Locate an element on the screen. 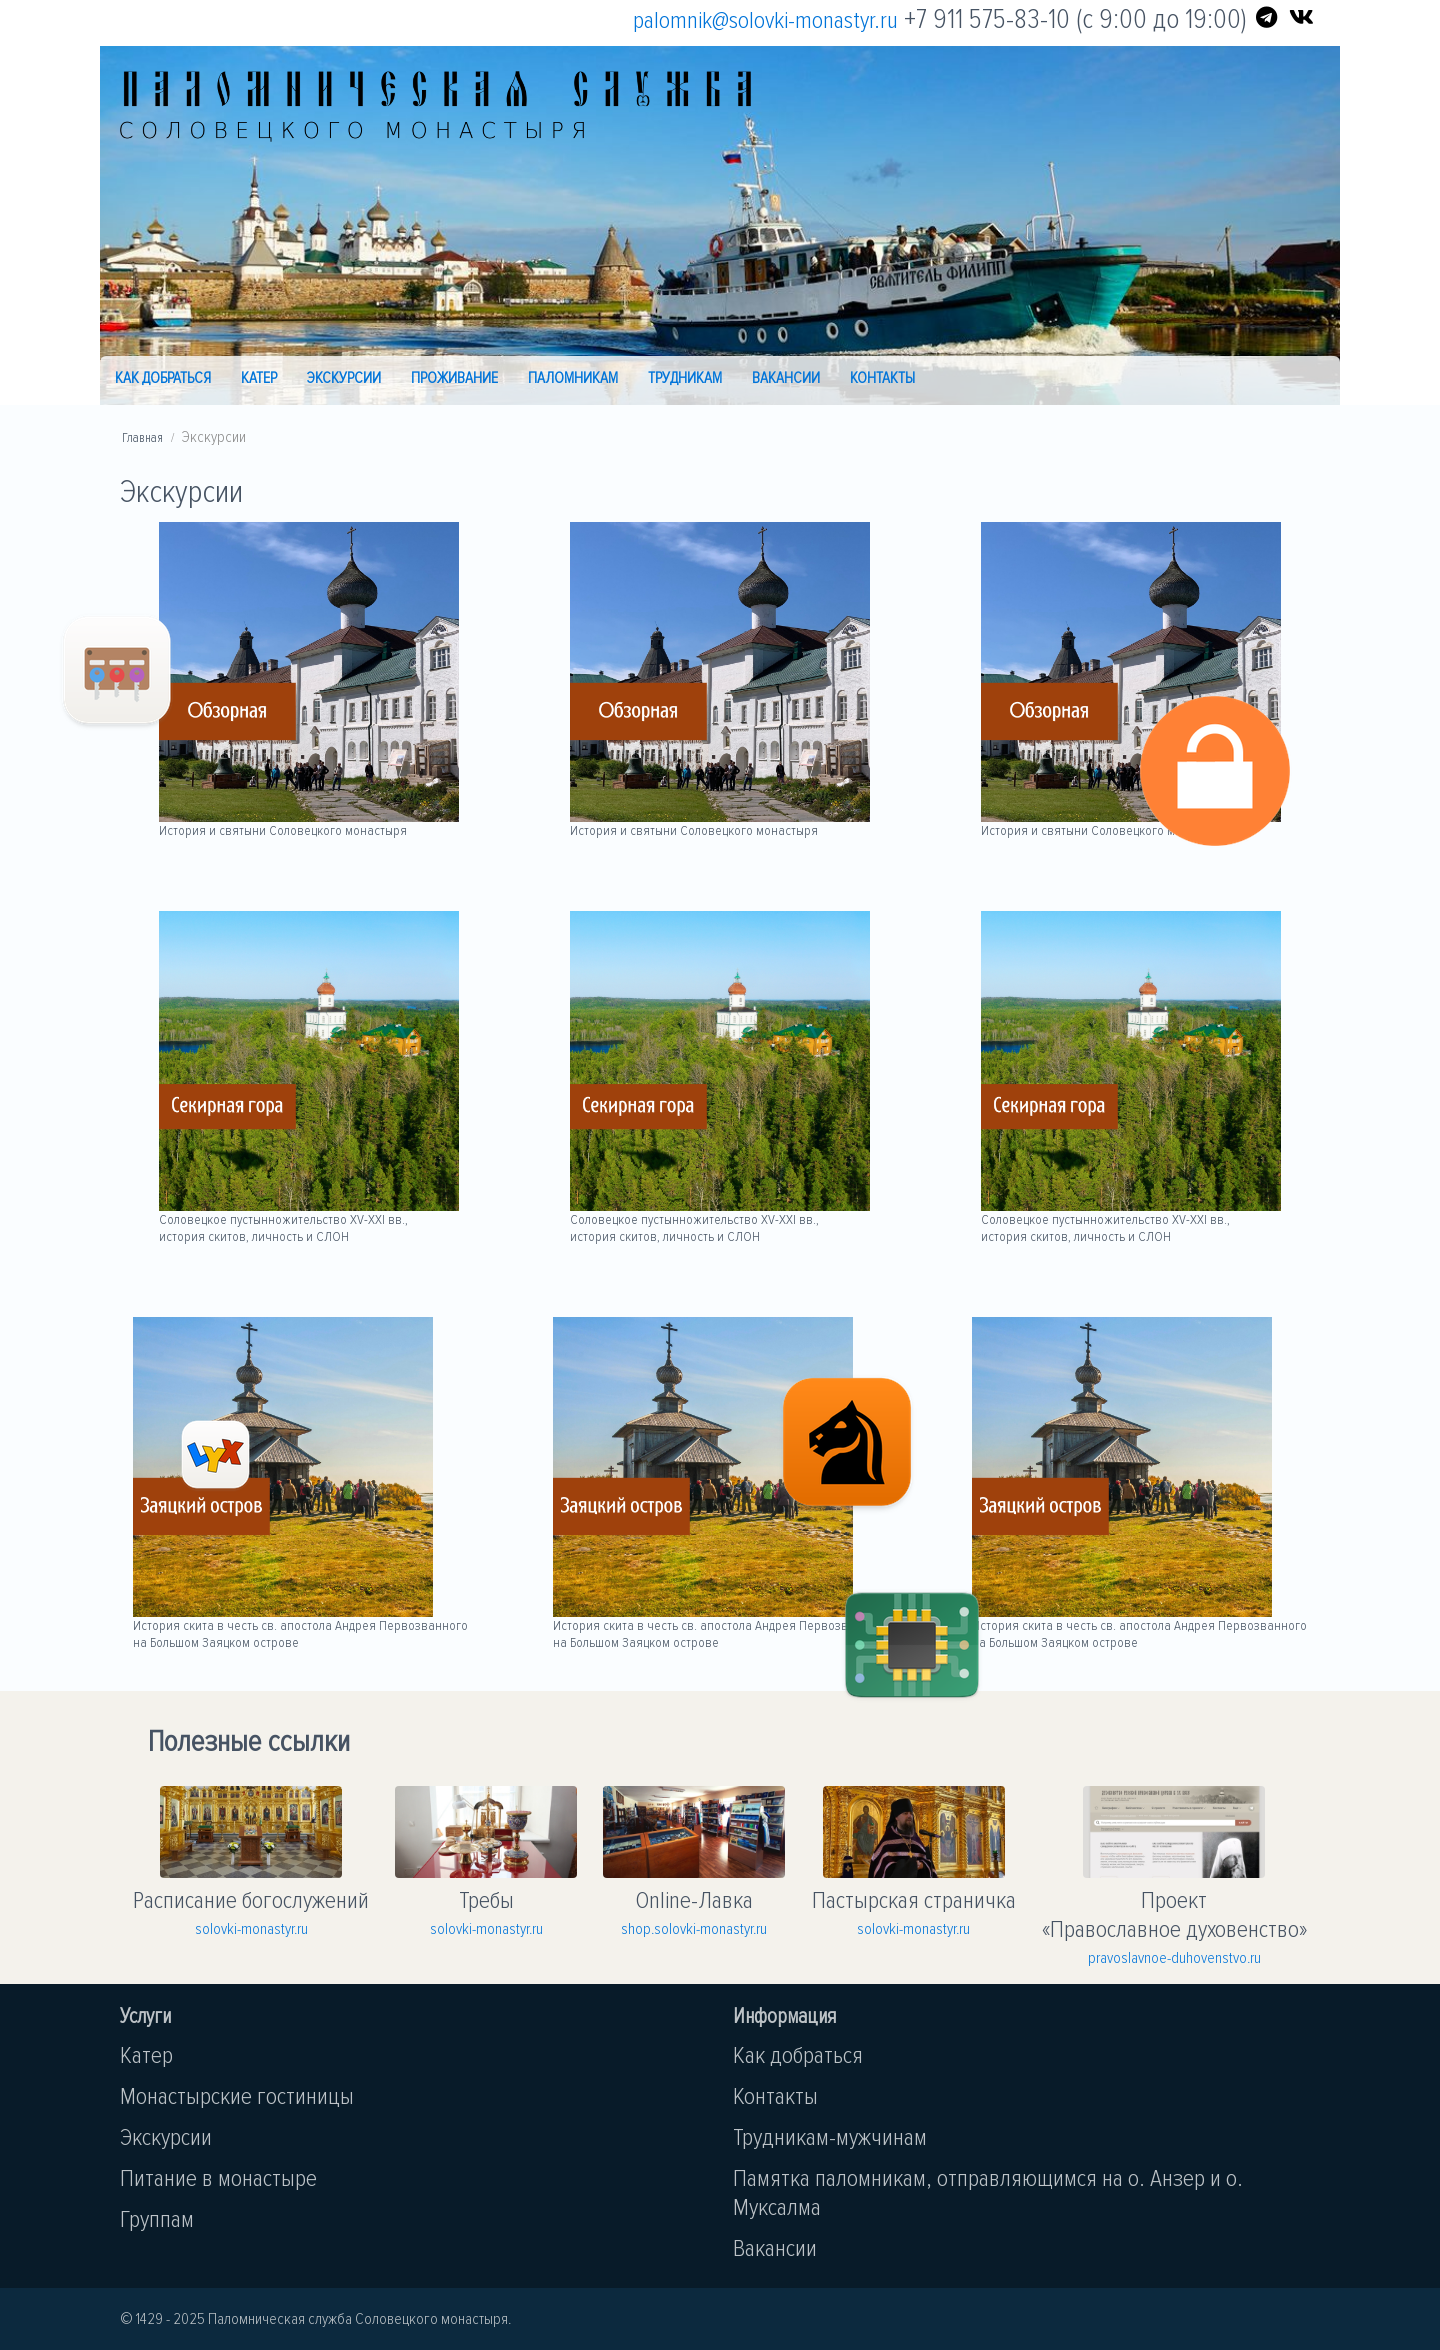 The image size is (1440, 2350). open keyrack password manager is located at coordinates (117, 670).